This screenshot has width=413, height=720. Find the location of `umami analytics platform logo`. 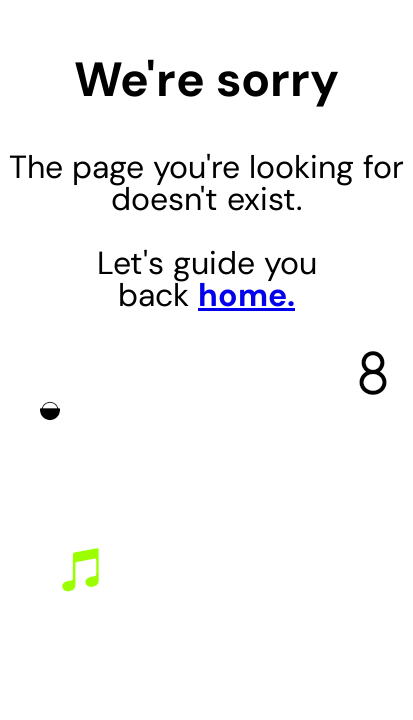

umami analytics platform logo is located at coordinates (50, 411).